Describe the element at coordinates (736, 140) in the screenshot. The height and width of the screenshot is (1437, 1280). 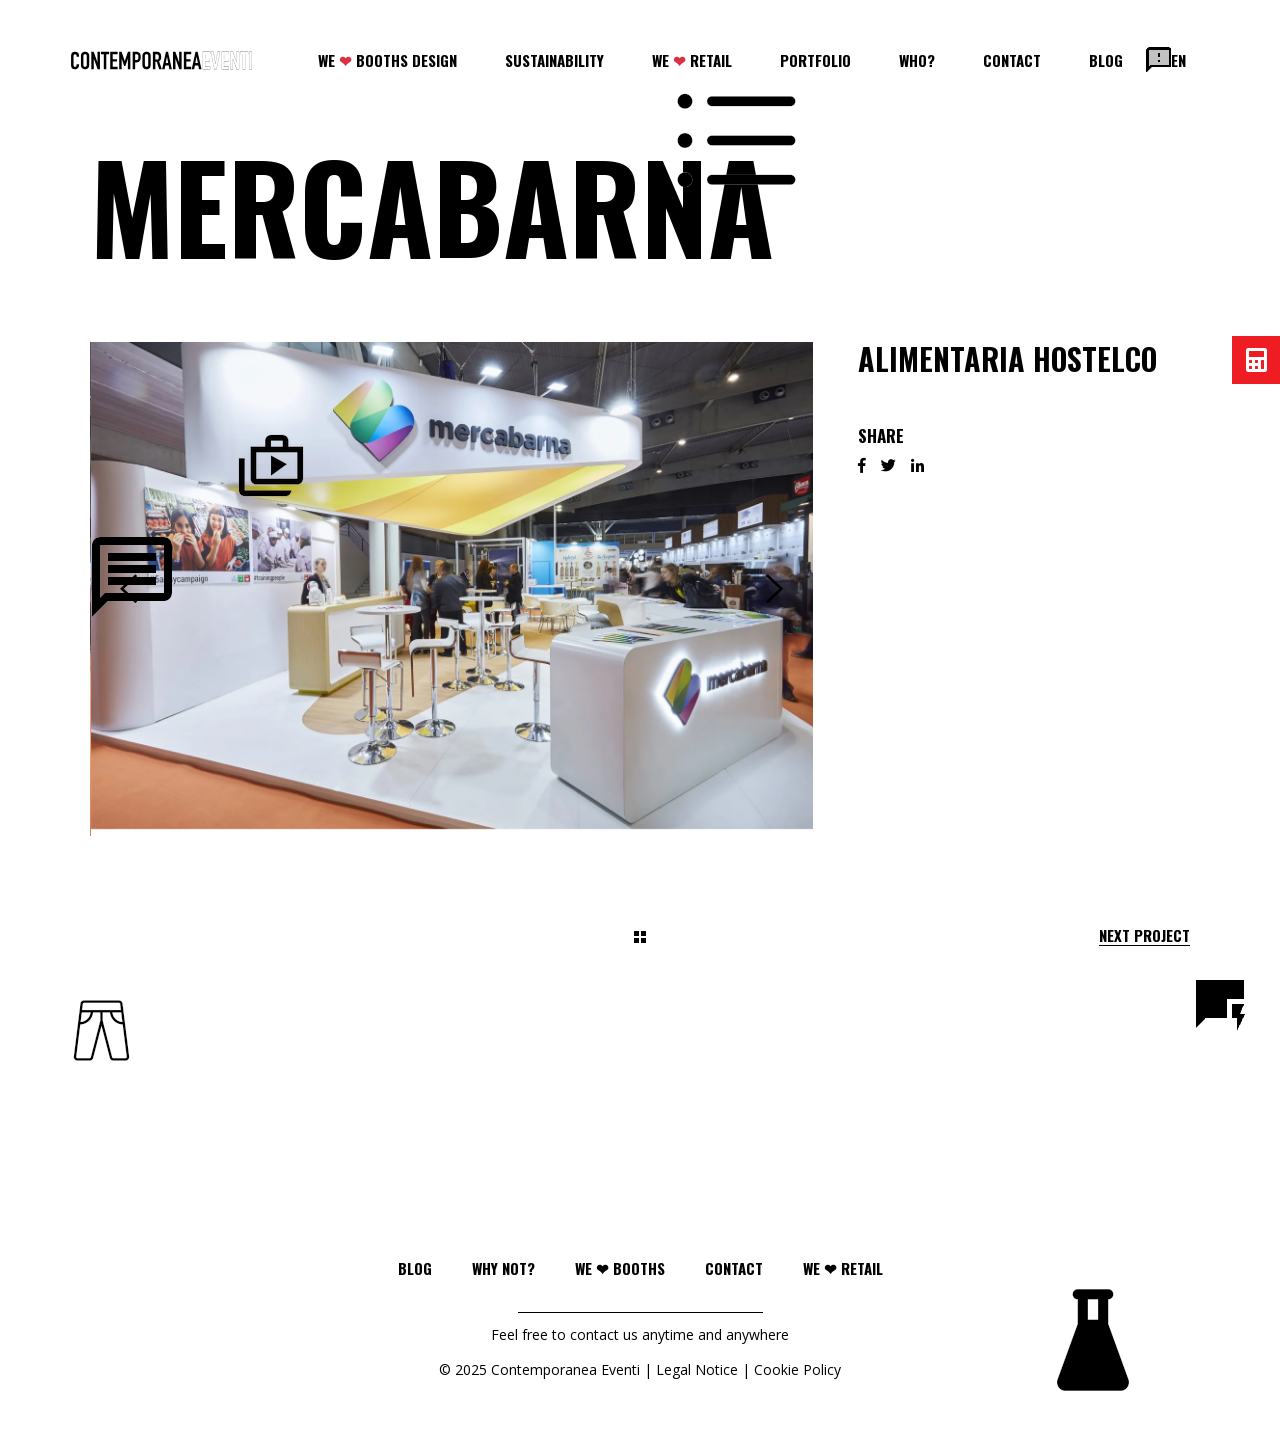
I see `view items in a bulleted list format` at that location.